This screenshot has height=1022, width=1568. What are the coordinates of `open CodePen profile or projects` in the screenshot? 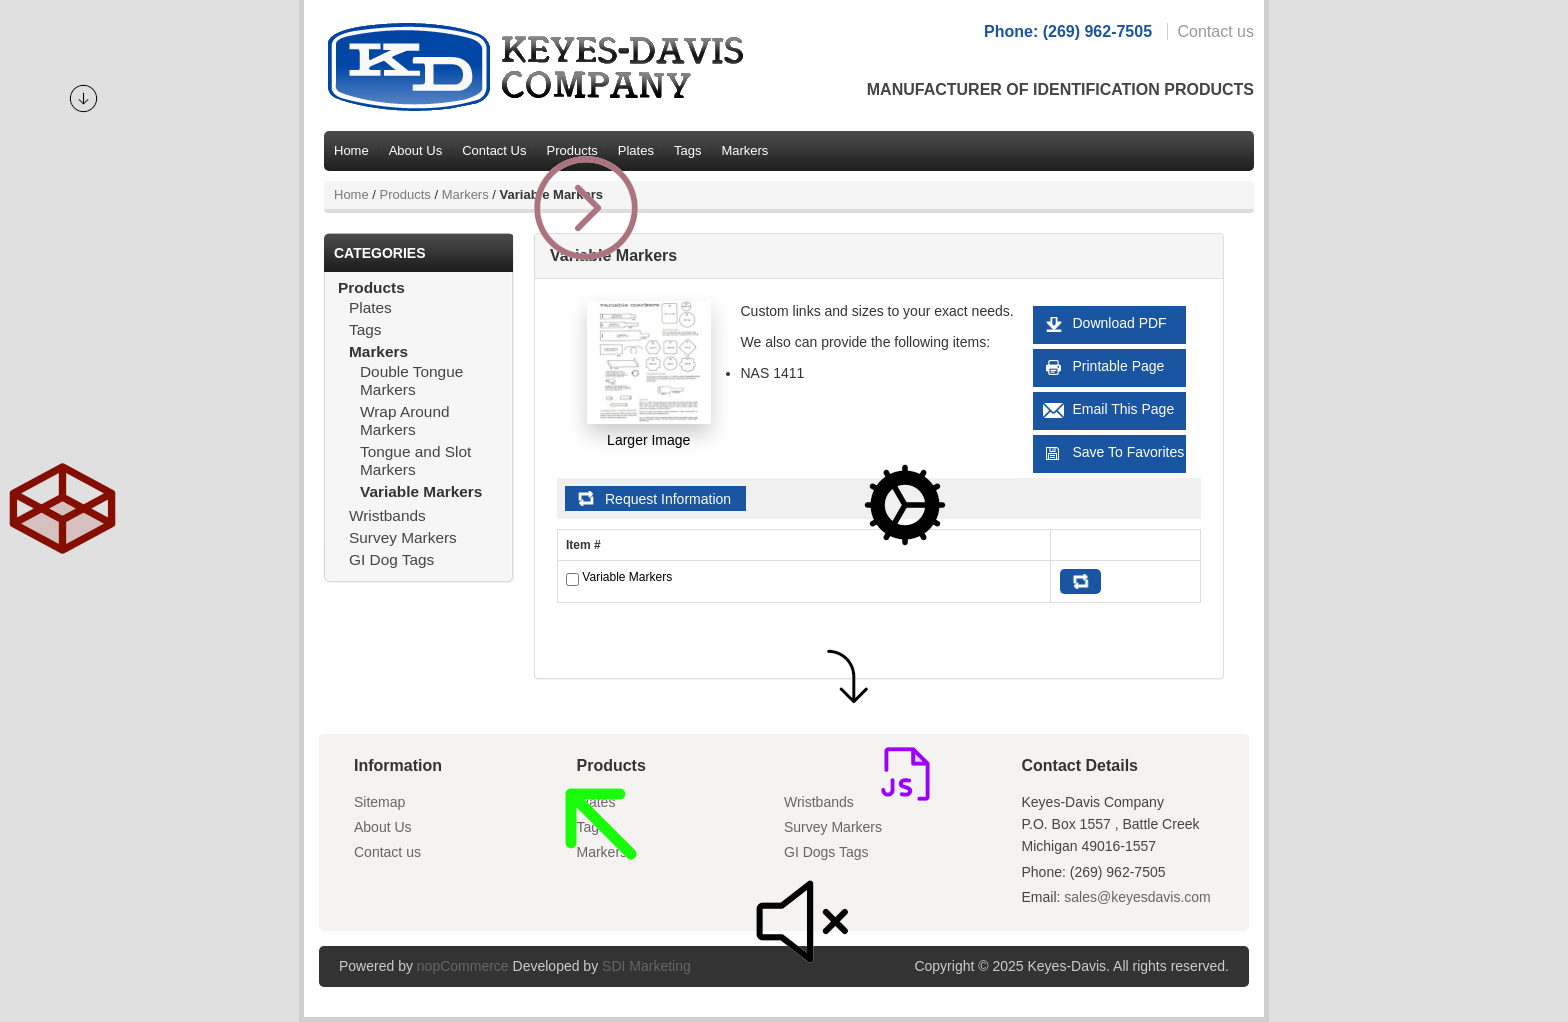 It's located at (62, 508).